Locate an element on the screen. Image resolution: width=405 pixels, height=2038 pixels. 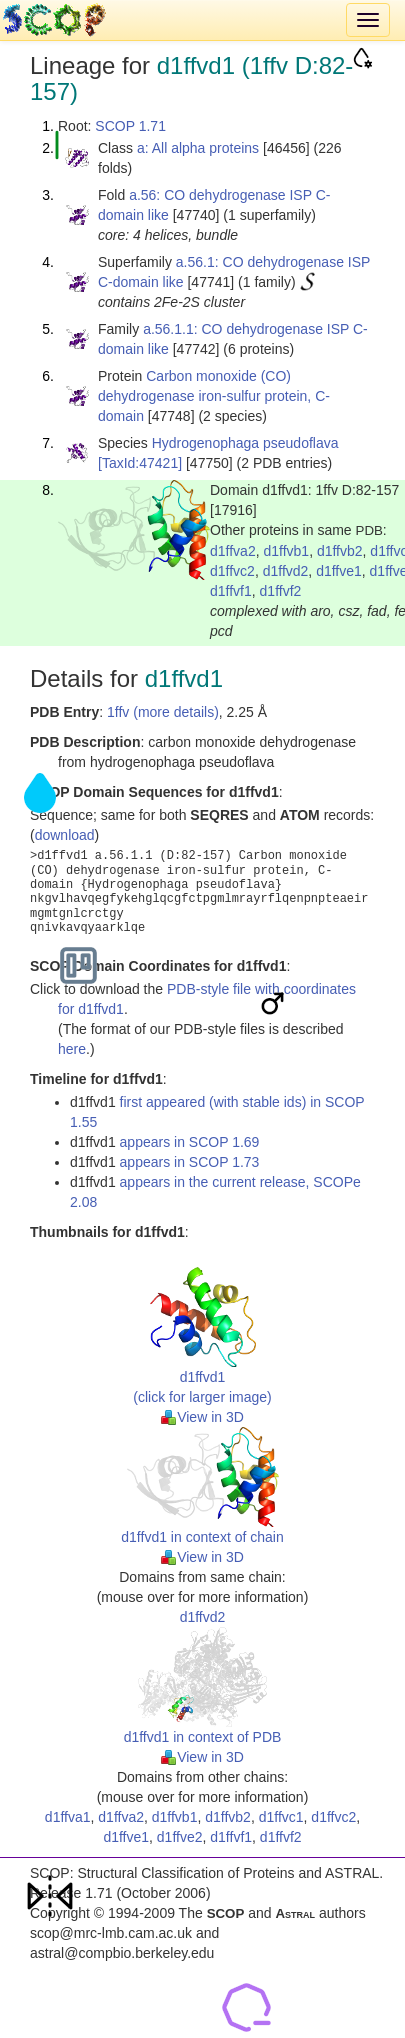
indicates information or help tooltip is located at coordinates (57, 145).